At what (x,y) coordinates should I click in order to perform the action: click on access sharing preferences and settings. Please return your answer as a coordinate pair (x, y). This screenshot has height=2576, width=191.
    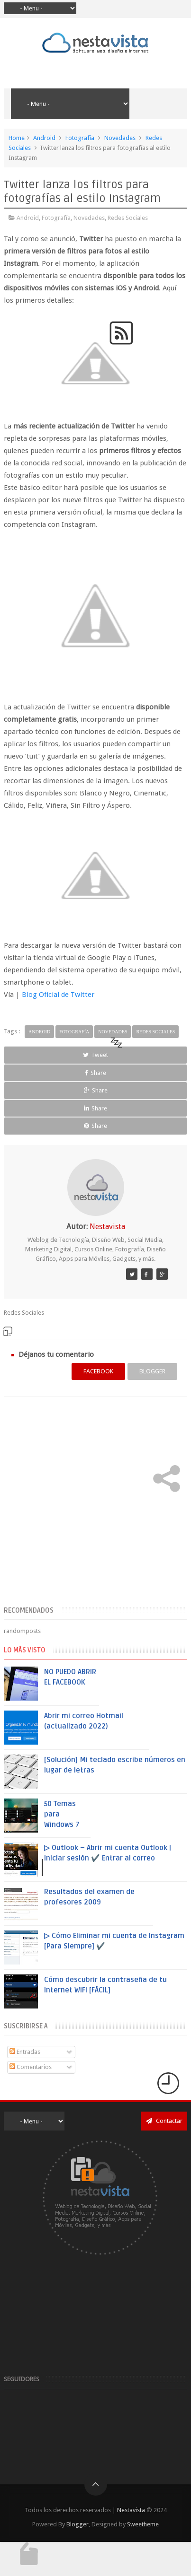
    Looking at the image, I should click on (166, 1478).